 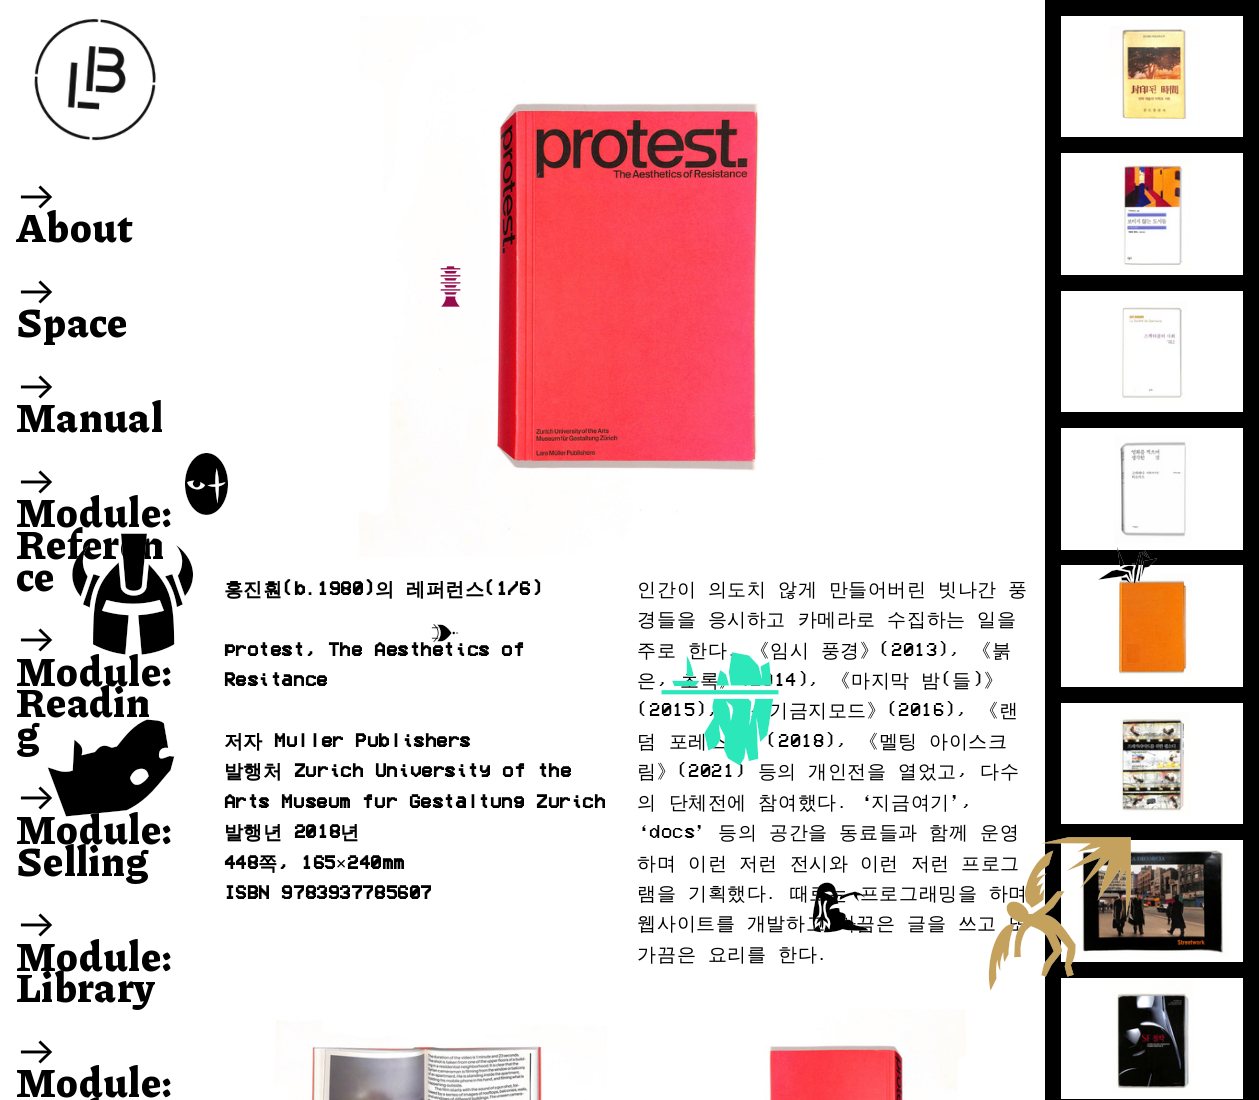 I want to click on select a cyclops or one-eyed character, so click(x=206, y=483).